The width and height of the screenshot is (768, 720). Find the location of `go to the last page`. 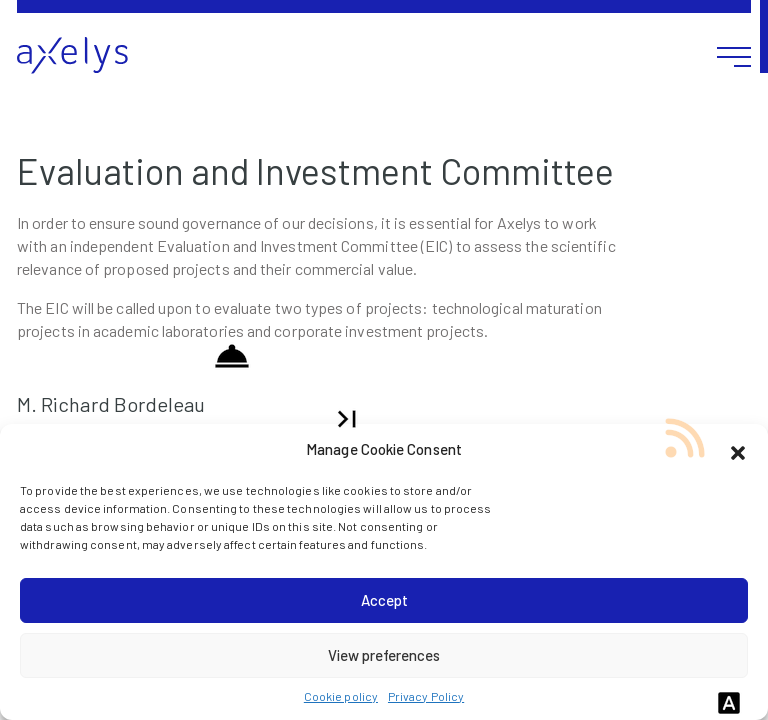

go to the last page is located at coordinates (347, 419).